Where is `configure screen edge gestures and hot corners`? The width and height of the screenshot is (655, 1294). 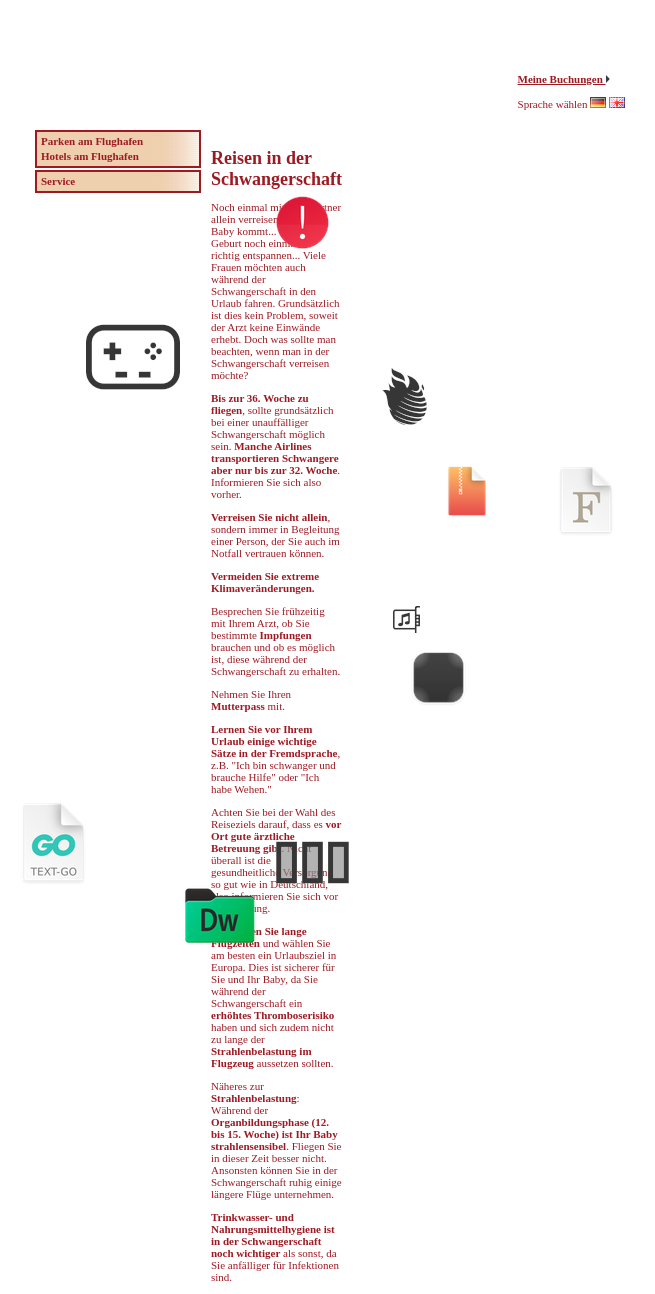
configure screen edge gestures and hot corners is located at coordinates (438, 678).